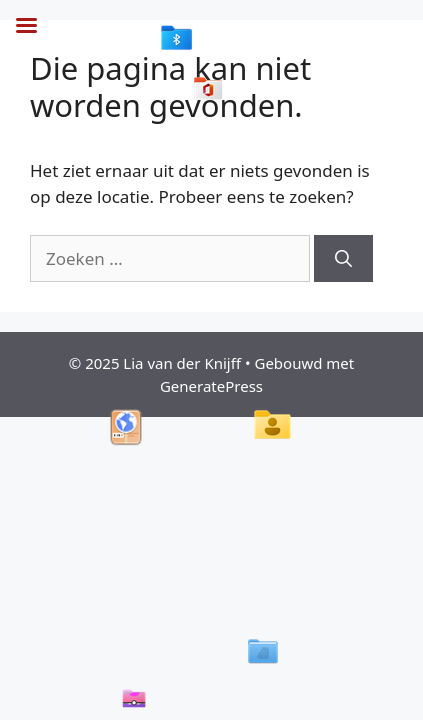  Describe the element at coordinates (176, 38) in the screenshot. I see `open bluetooth file transfers folder` at that location.